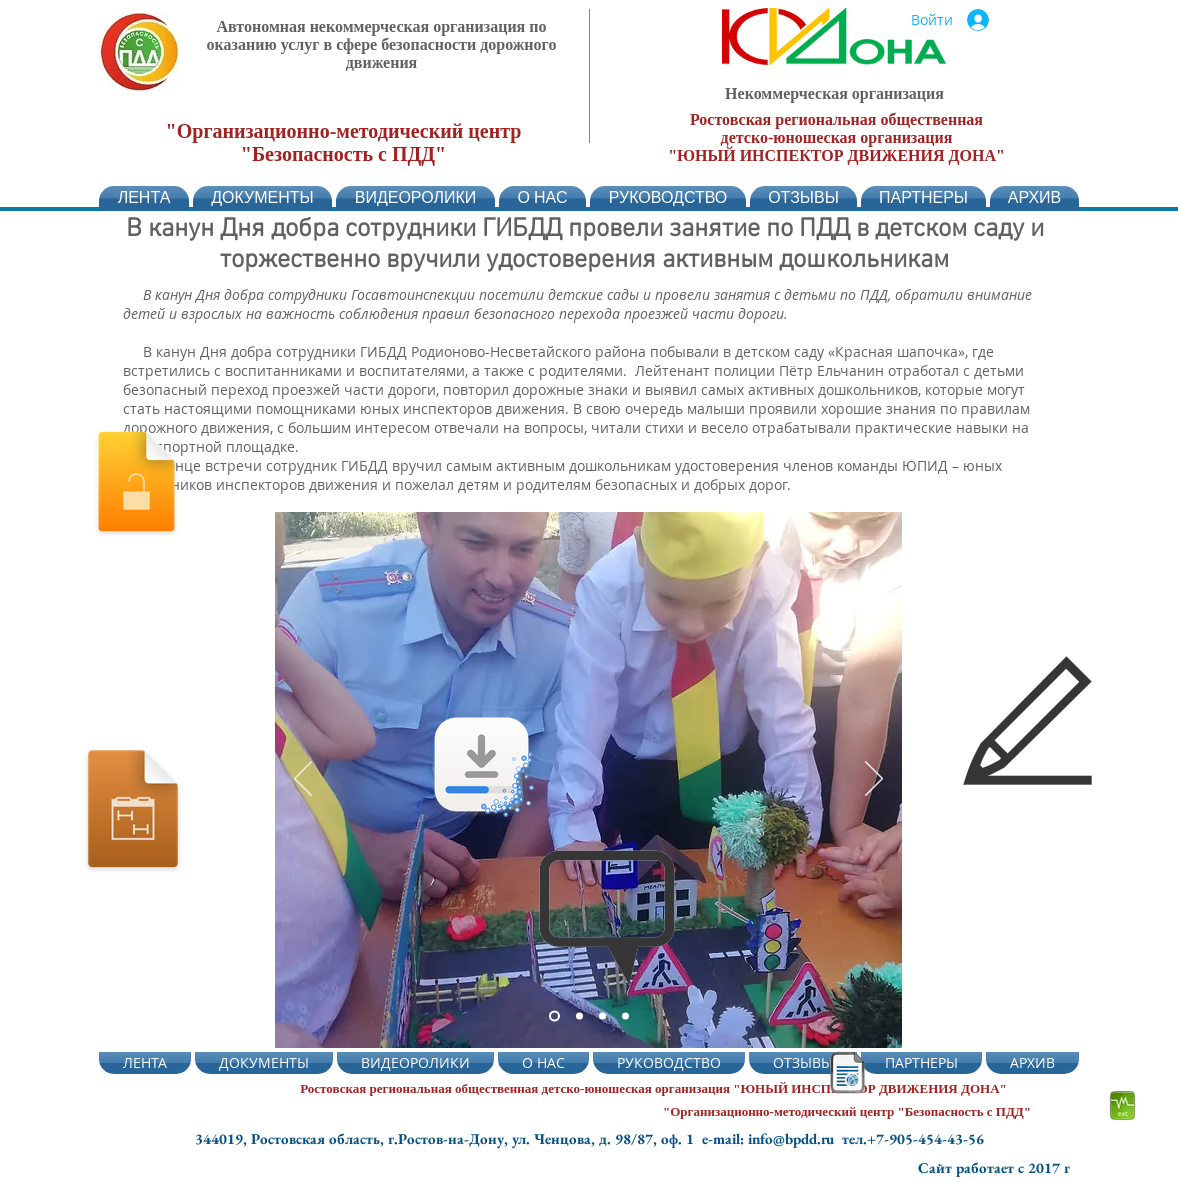 This screenshot has height=1182, width=1178. Describe the element at coordinates (607, 918) in the screenshot. I see `keyboard input language indicator` at that location.